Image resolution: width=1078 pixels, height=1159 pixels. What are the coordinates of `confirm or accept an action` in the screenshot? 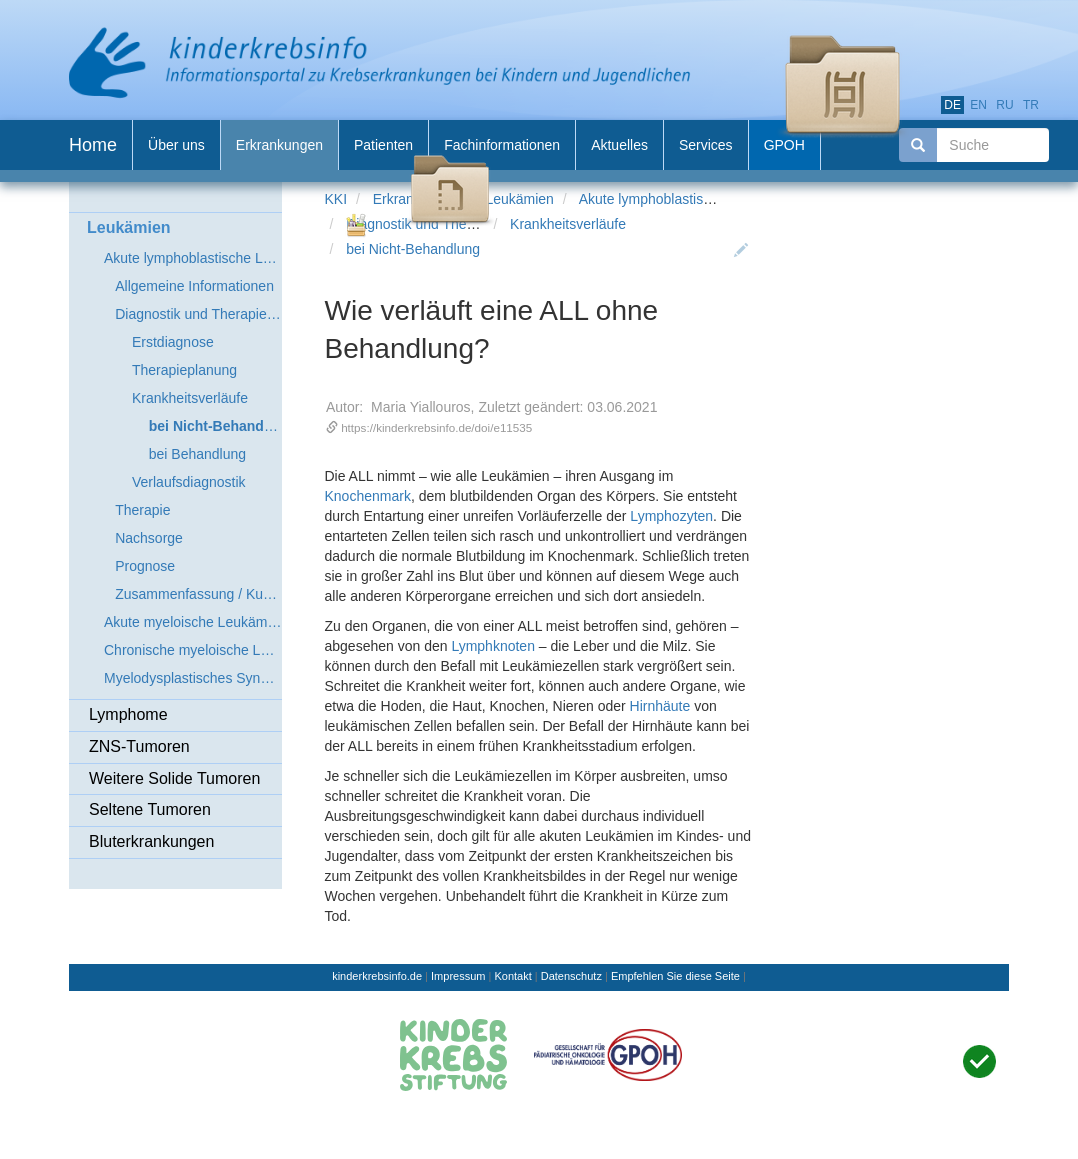 It's located at (979, 1061).